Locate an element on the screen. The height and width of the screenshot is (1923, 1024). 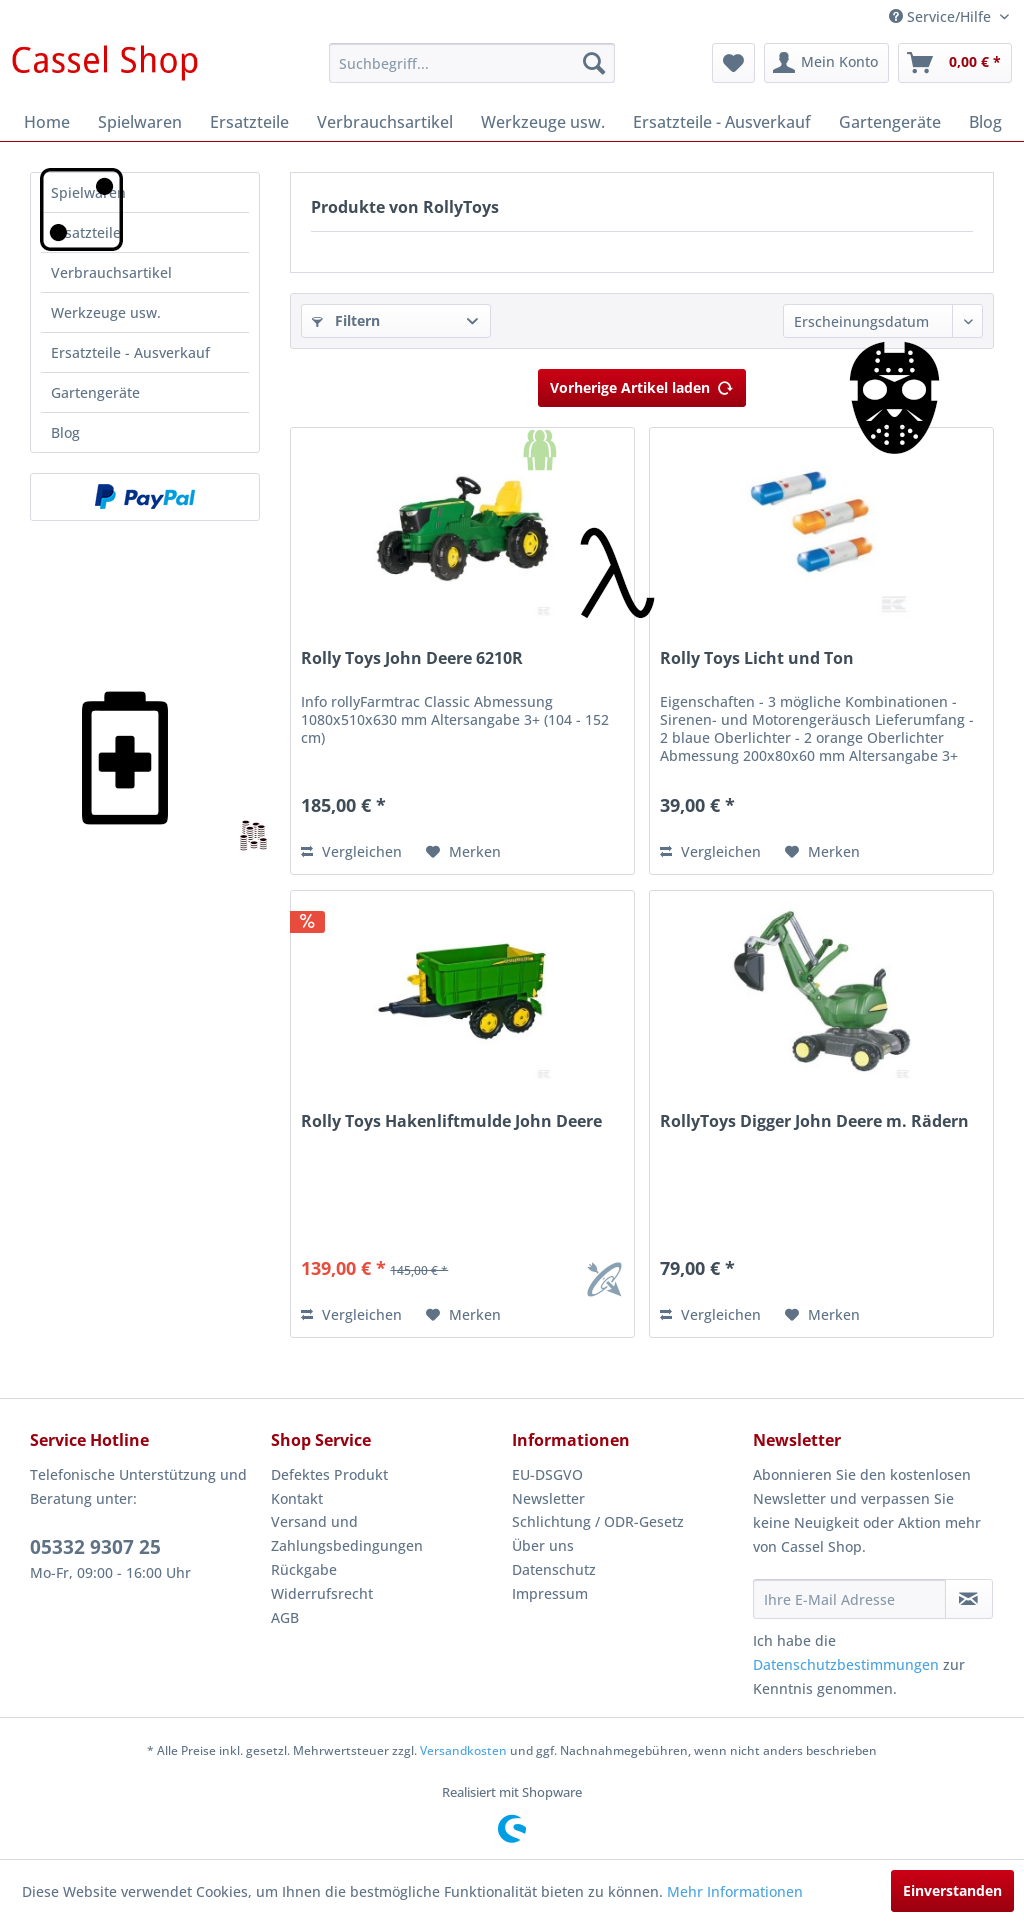
view your in-game currency balance is located at coordinates (253, 835).